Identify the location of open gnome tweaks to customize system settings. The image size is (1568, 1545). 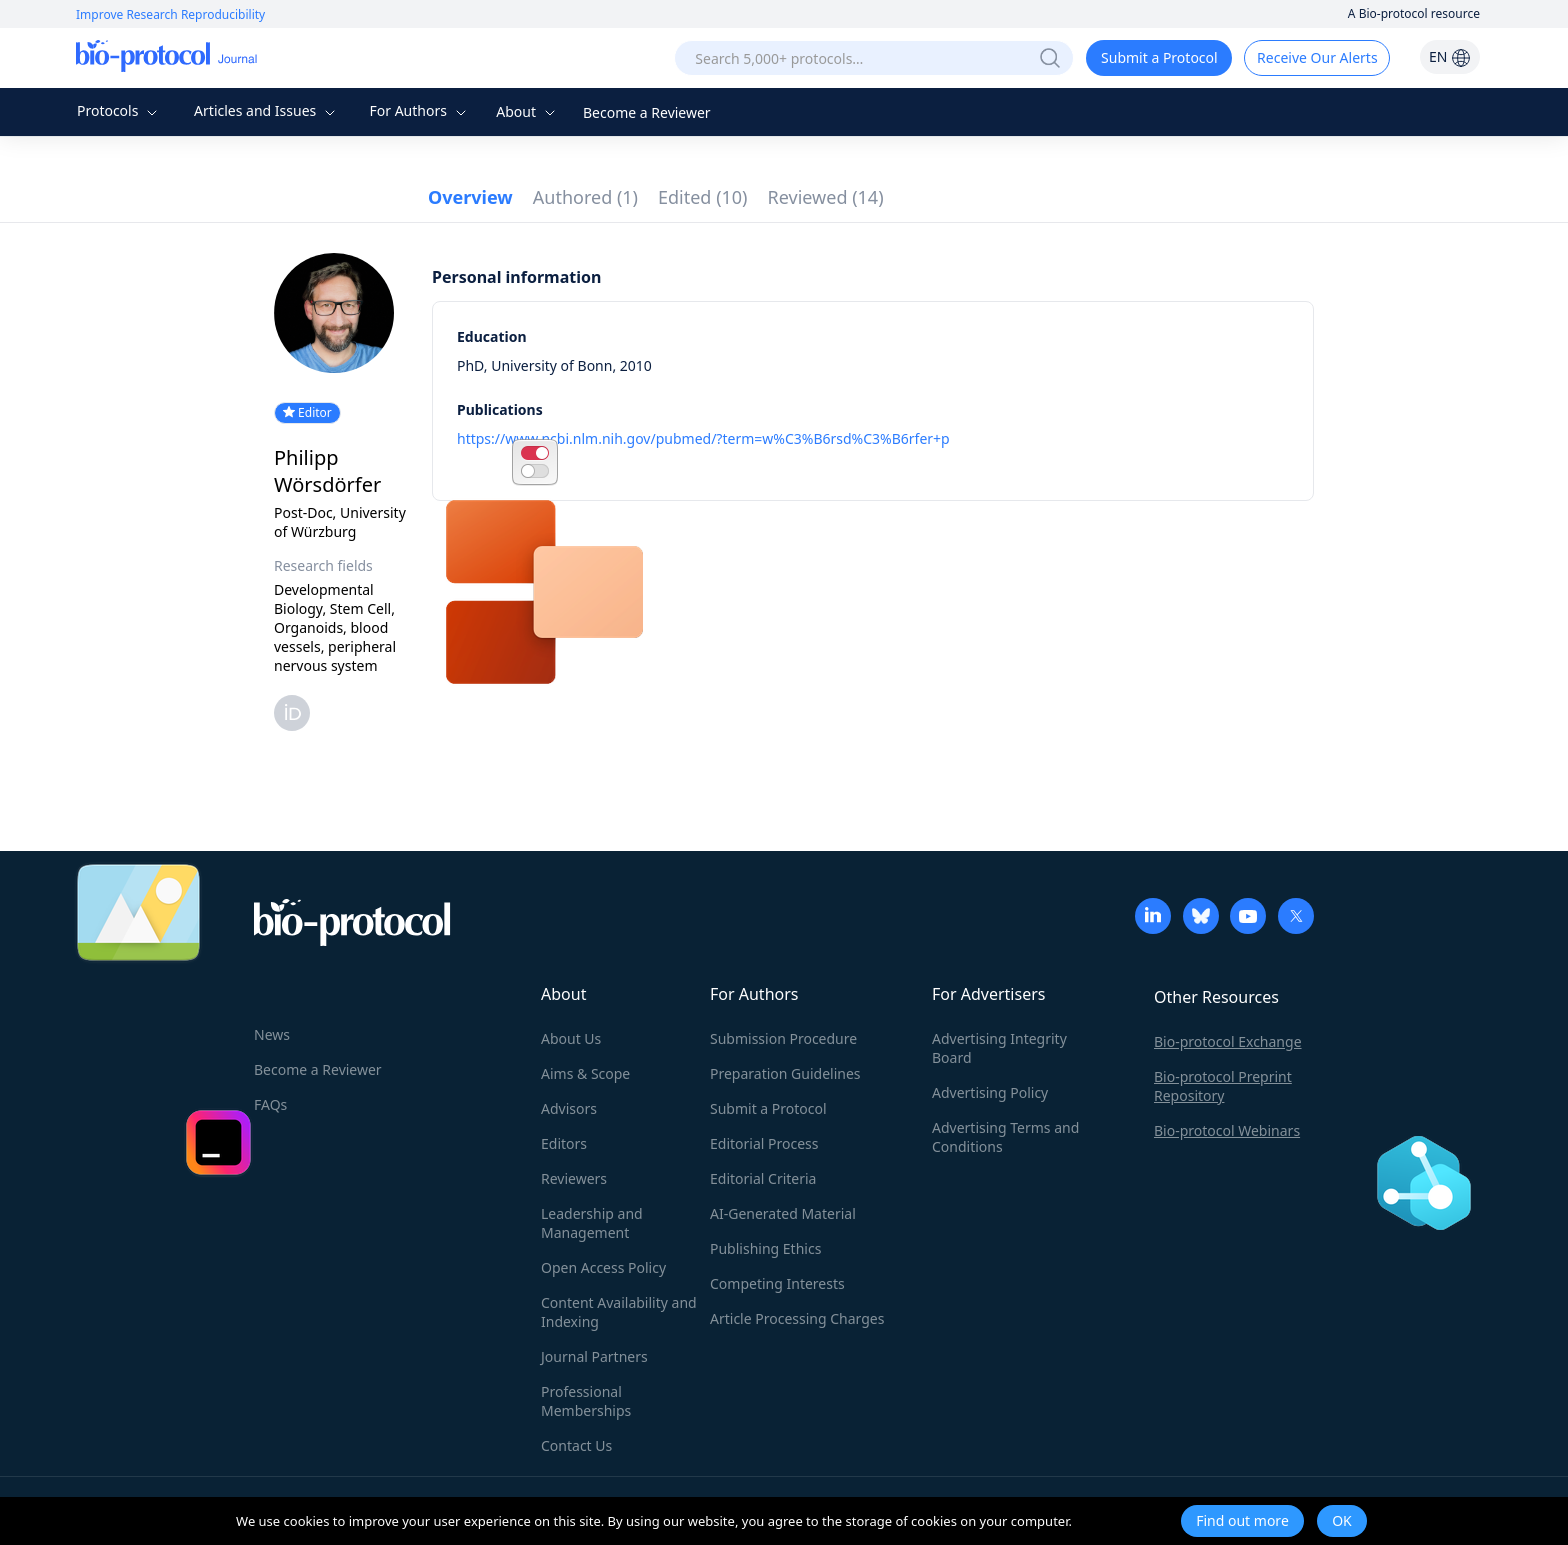
(535, 462).